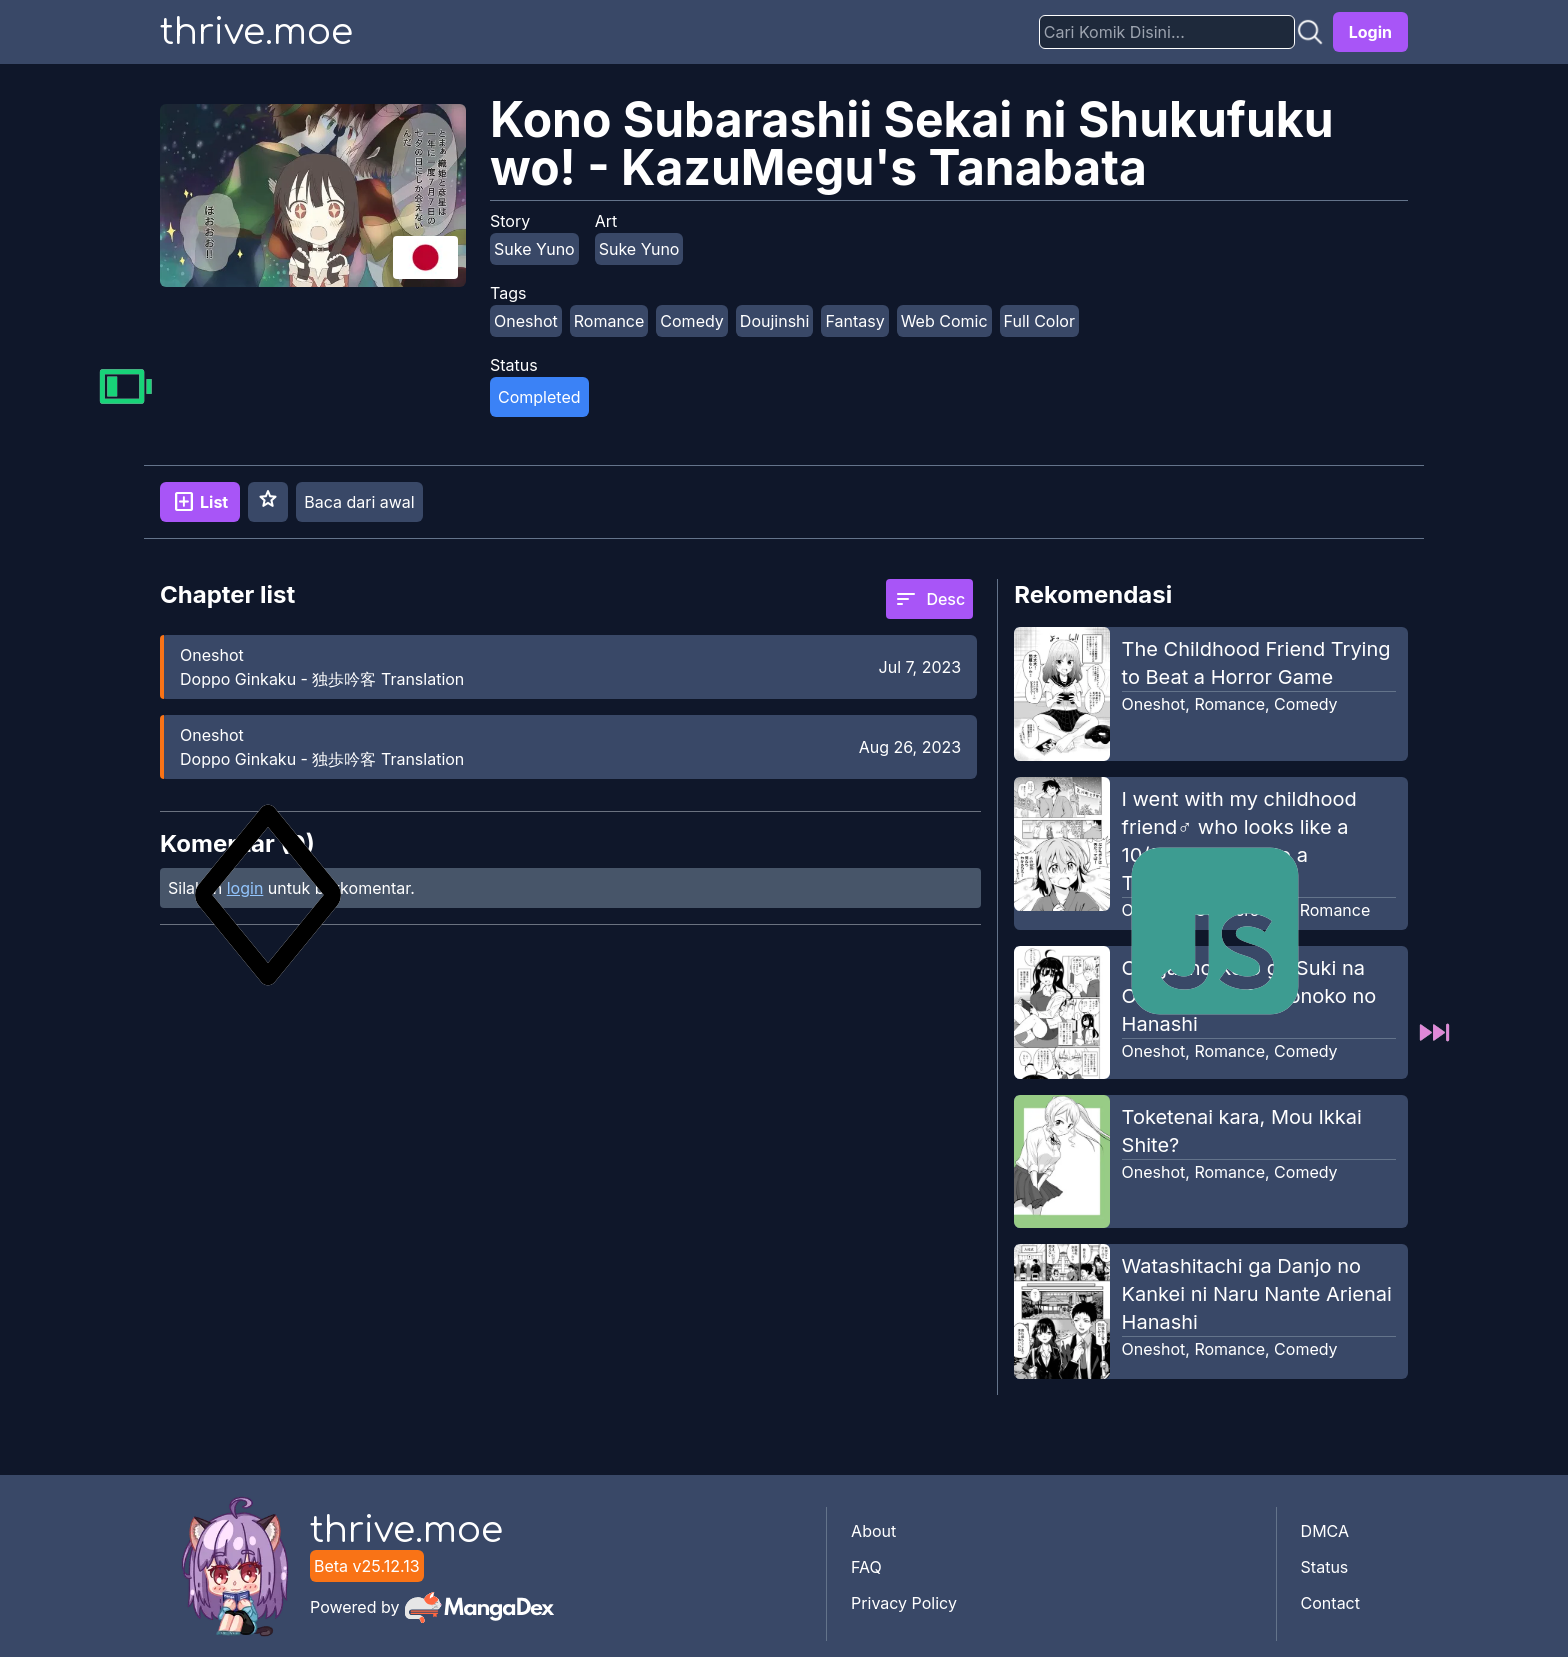 Image resolution: width=1568 pixels, height=1657 pixels. What do you see at coordinates (1434, 1032) in the screenshot?
I see `skip to the end of the track` at bounding box center [1434, 1032].